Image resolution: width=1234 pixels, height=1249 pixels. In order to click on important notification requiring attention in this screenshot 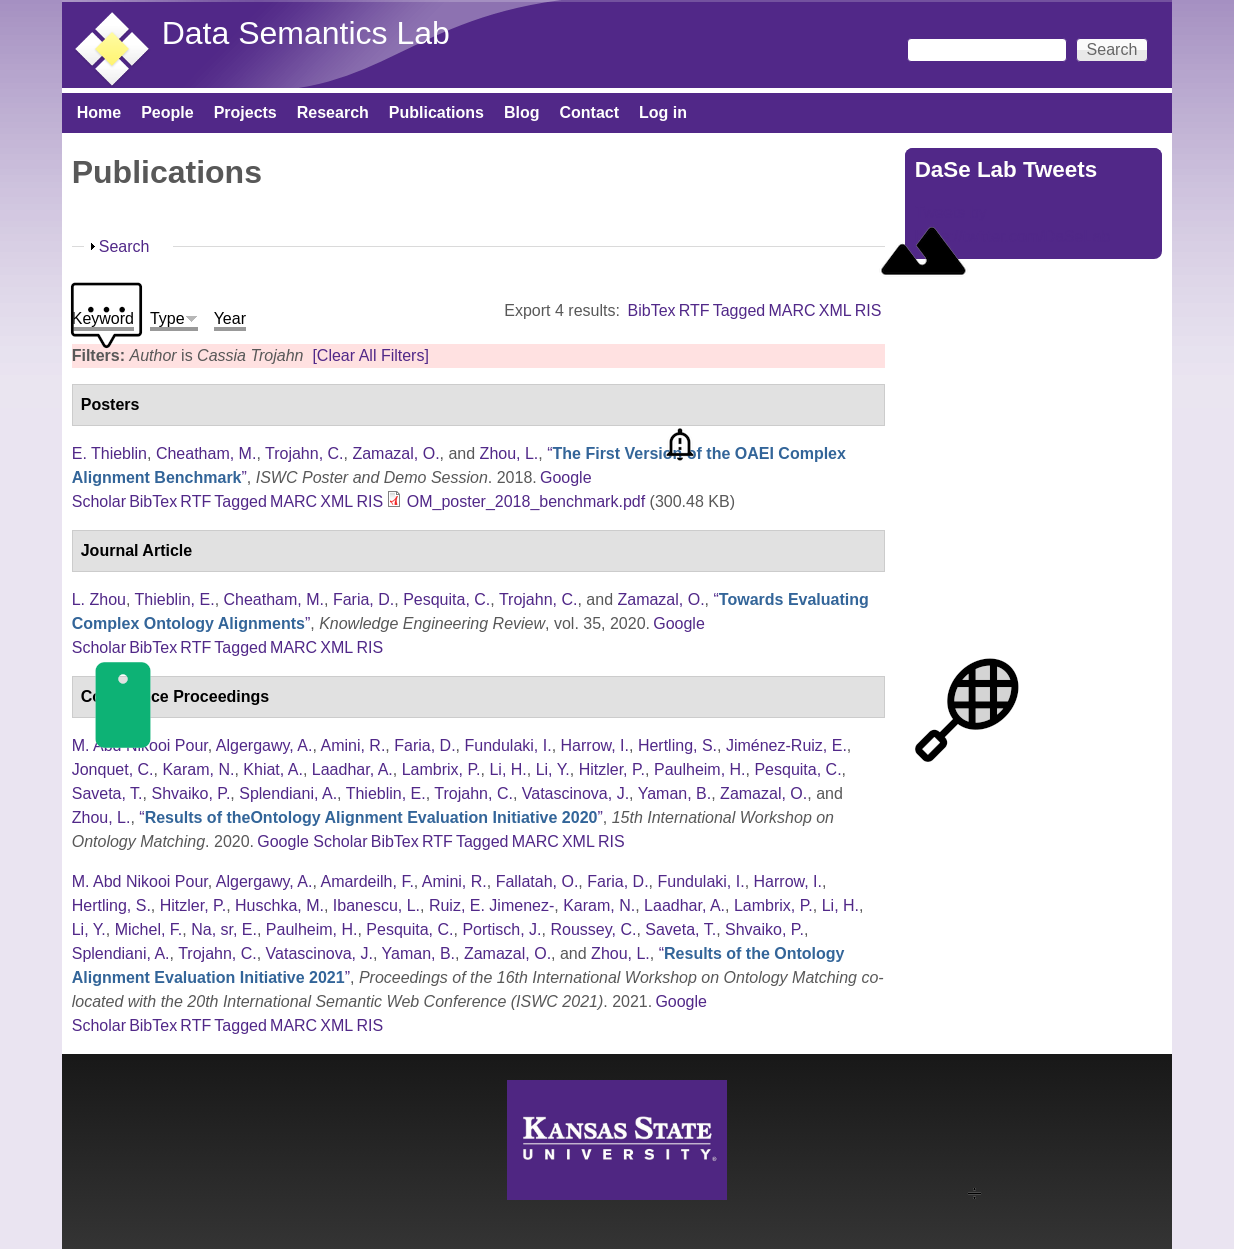, I will do `click(680, 444)`.